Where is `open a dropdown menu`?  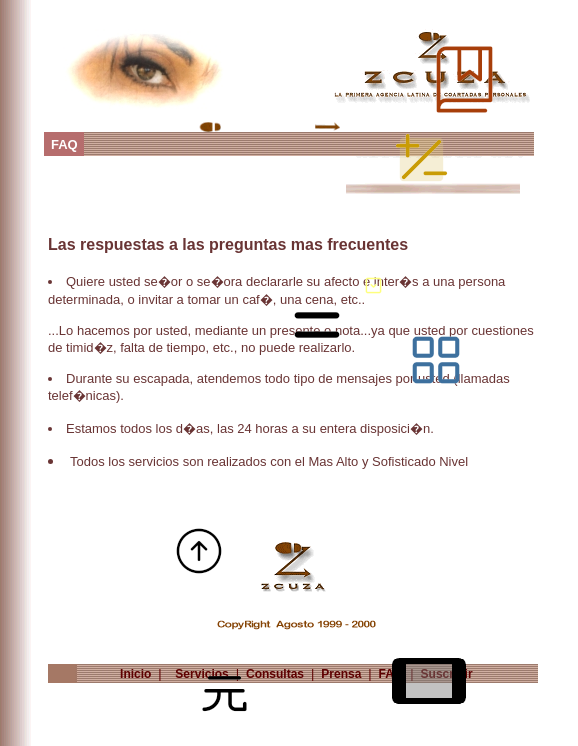 open a dropdown menu is located at coordinates (373, 285).